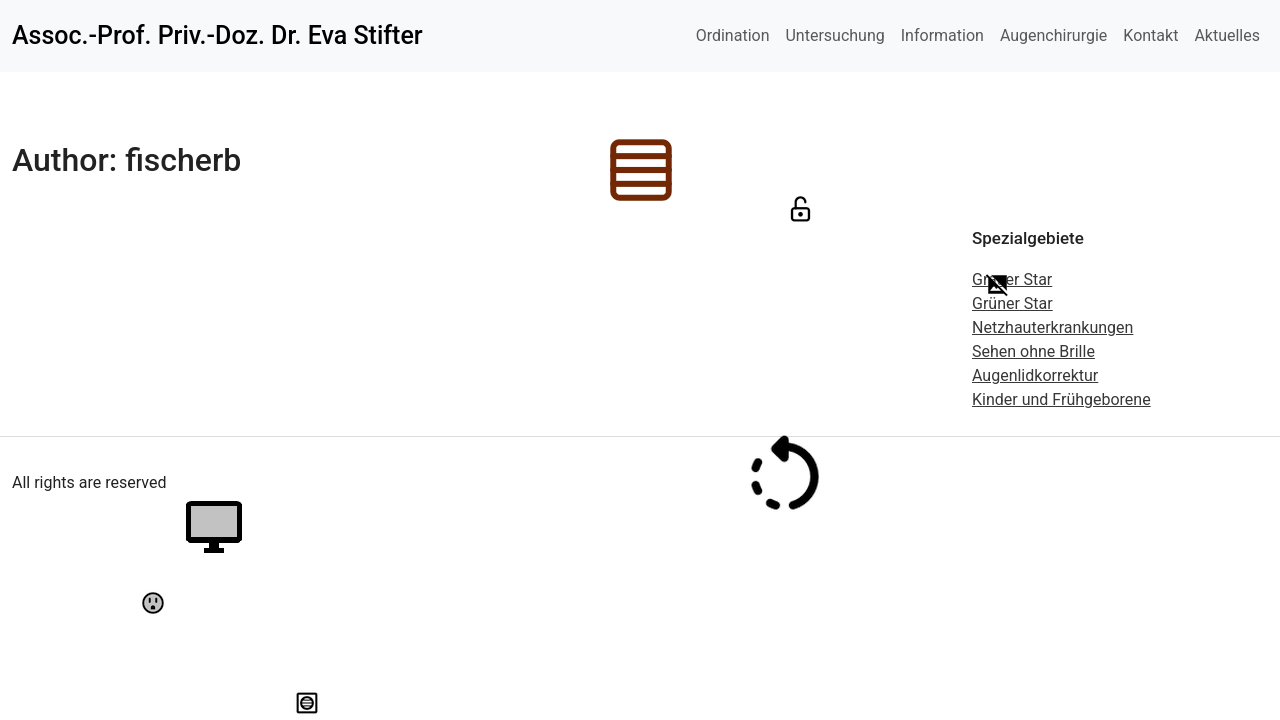 This screenshot has height=720, width=1280. I want to click on image failed to load or is unavailable, so click(997, 284).